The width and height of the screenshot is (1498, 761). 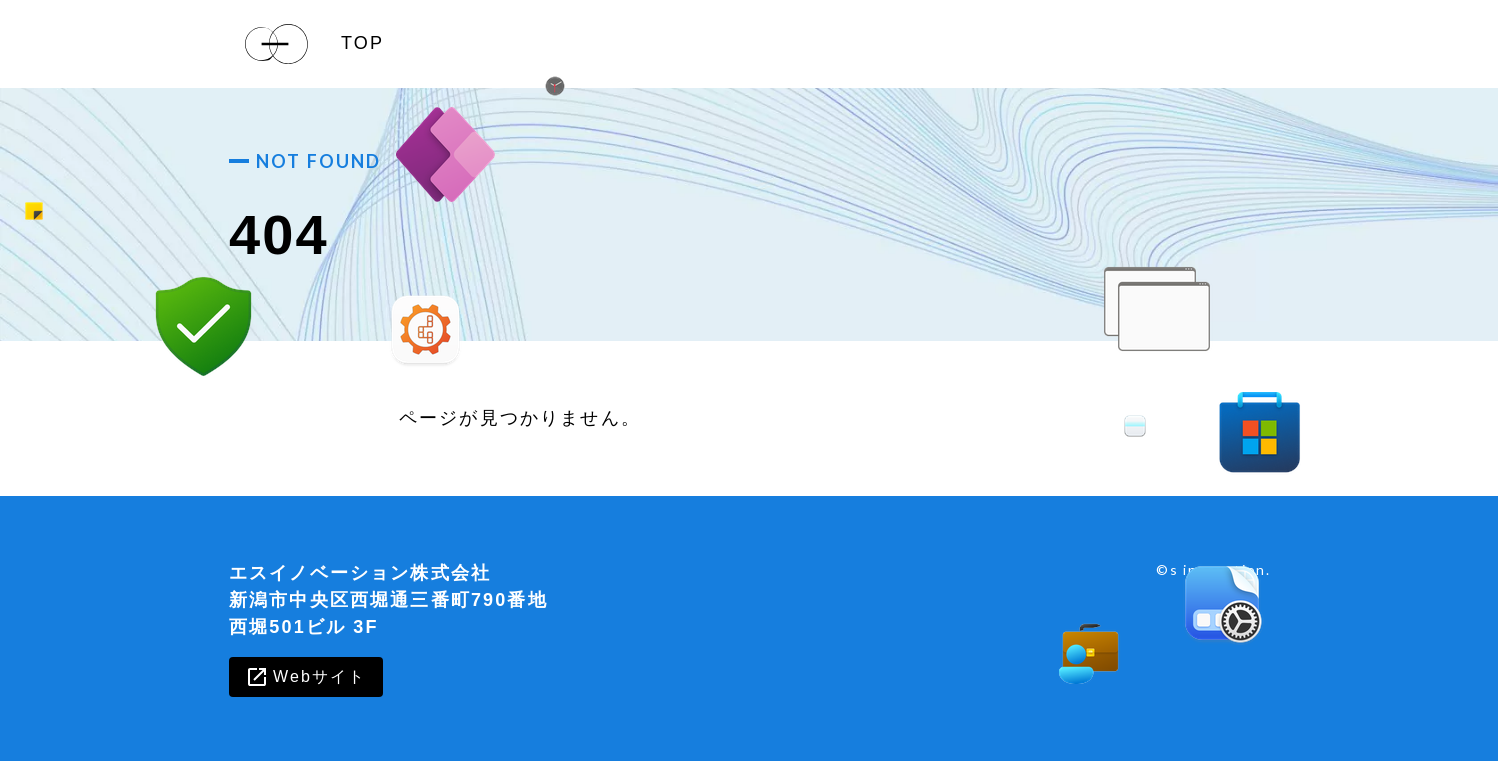 I want to click on open the Microsoft Store app, so click(x=1259, y=433).